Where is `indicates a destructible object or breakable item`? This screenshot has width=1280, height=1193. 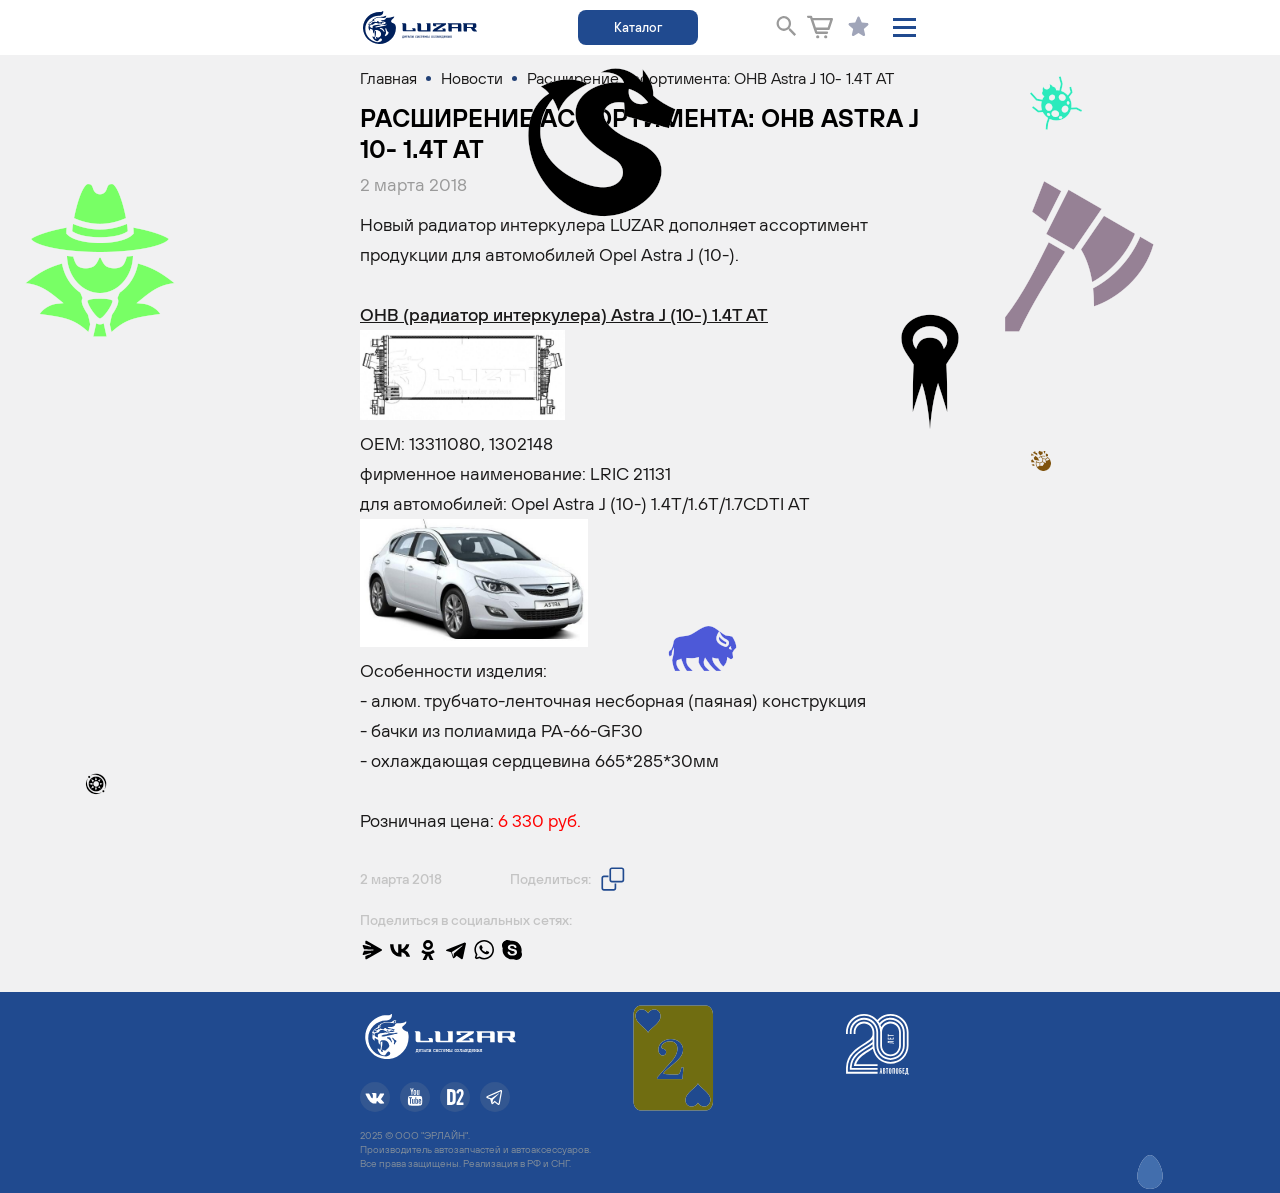
indicates a destructible object or breakable item is located at coordinates (1041, 461).